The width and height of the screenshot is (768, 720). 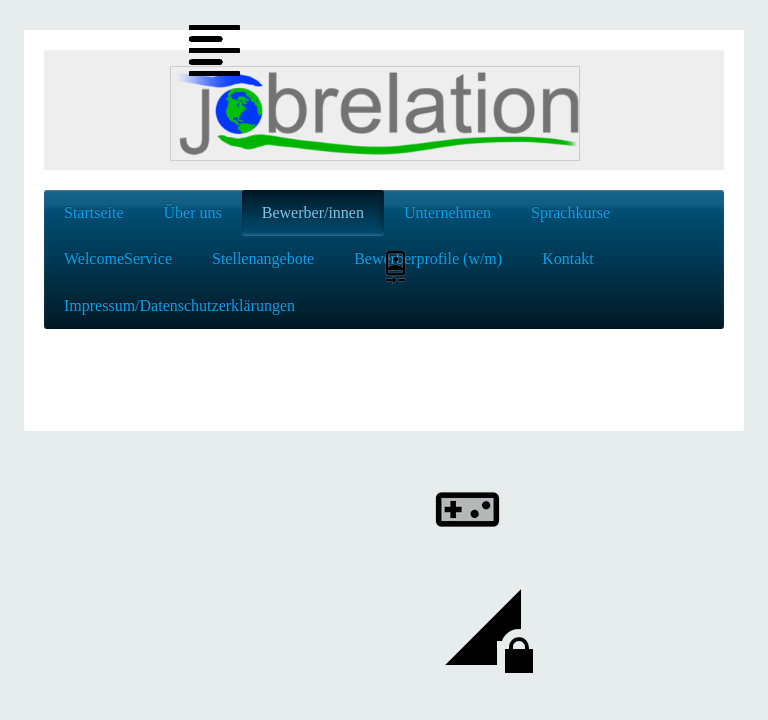 I want to click on access games or gaming features, so click(x=467, y=509).